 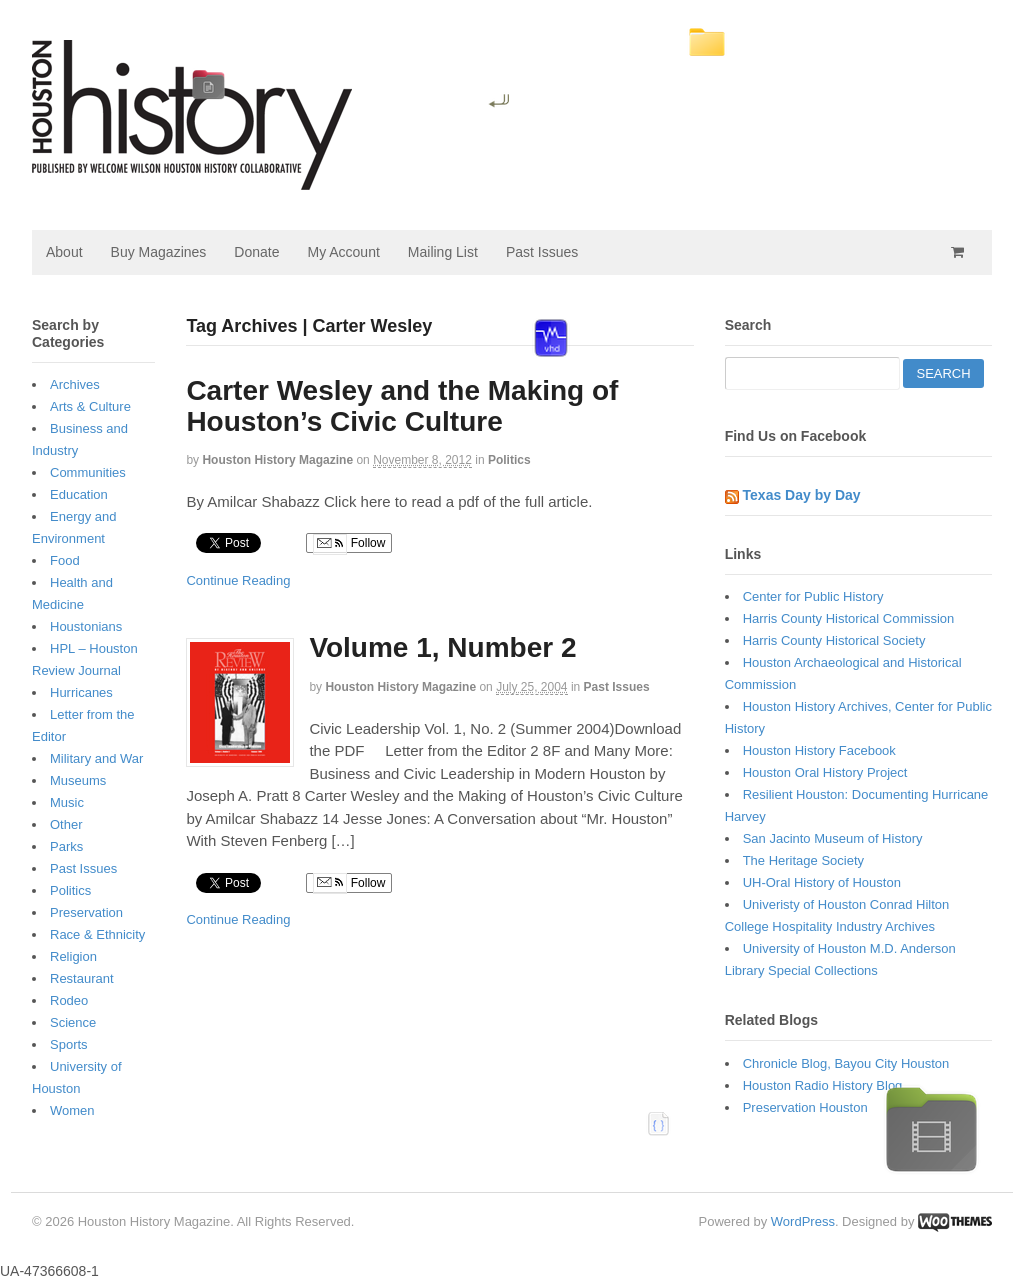 What do you see at coordinates (707, 43) in the screenshot?
I see `open folder to view contents` at bounding box center [707, 43].